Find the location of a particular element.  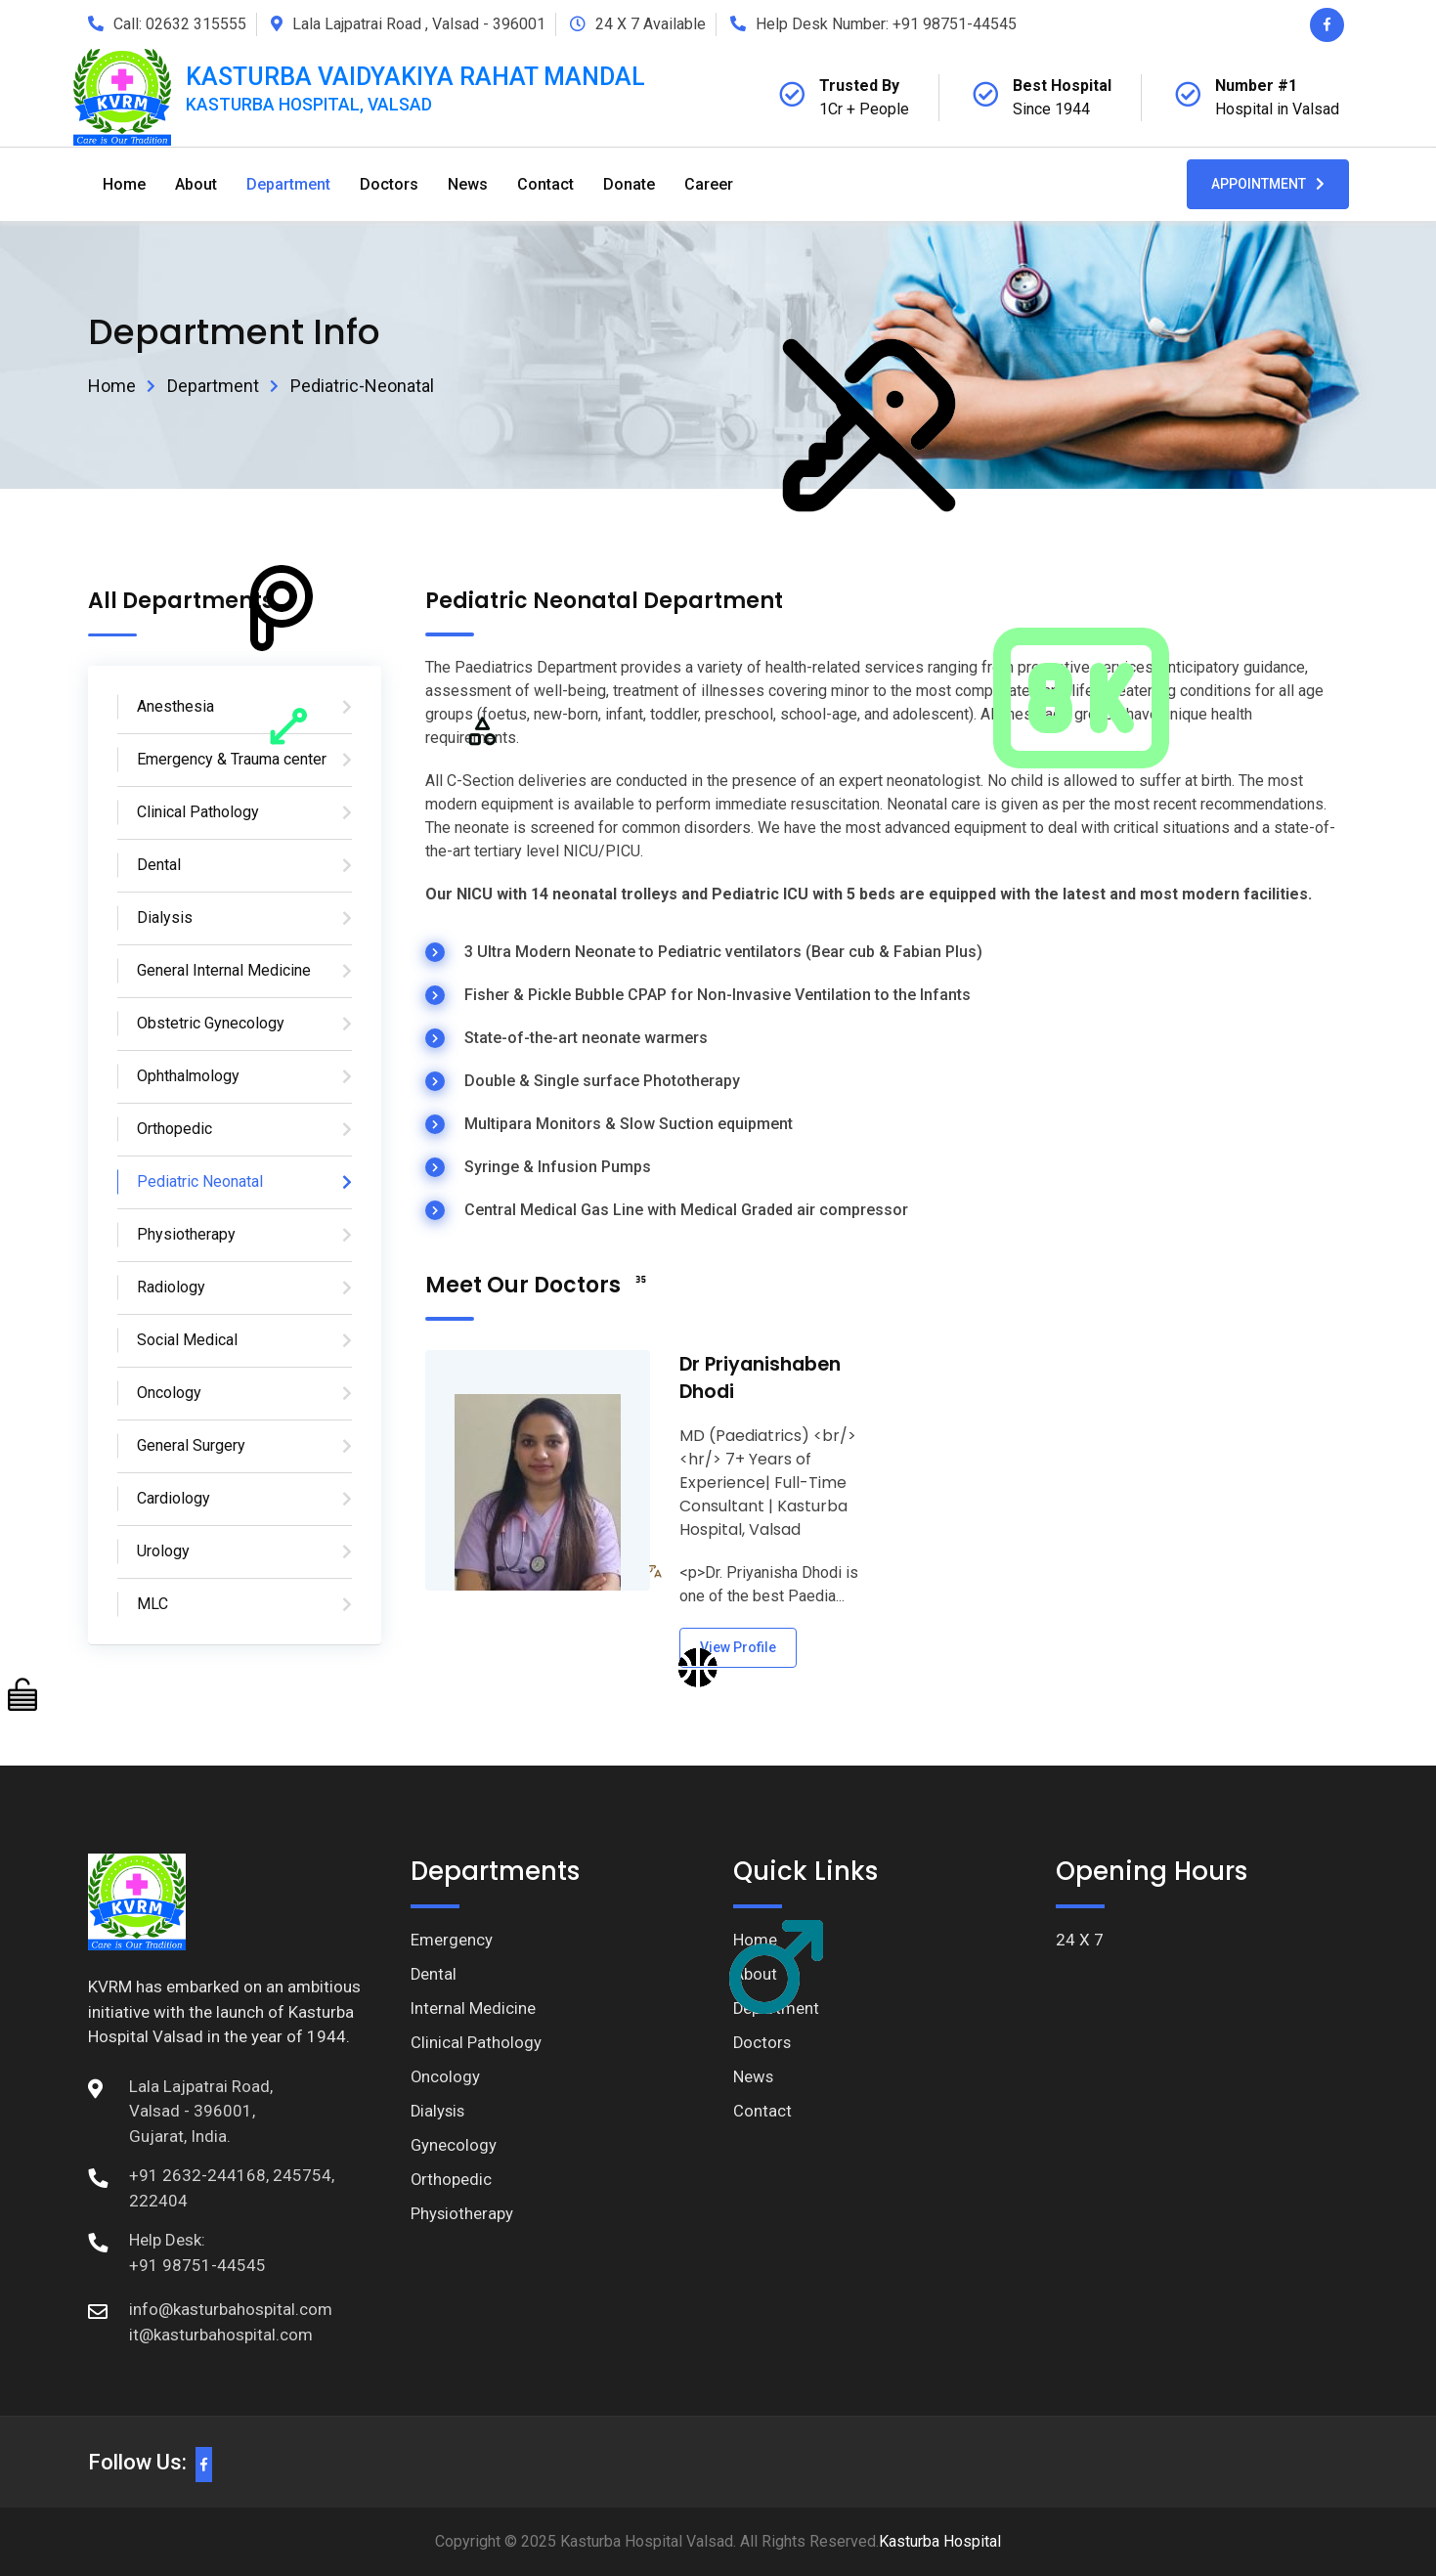

open picsart photo editing app is located at coordinates (282, 608).